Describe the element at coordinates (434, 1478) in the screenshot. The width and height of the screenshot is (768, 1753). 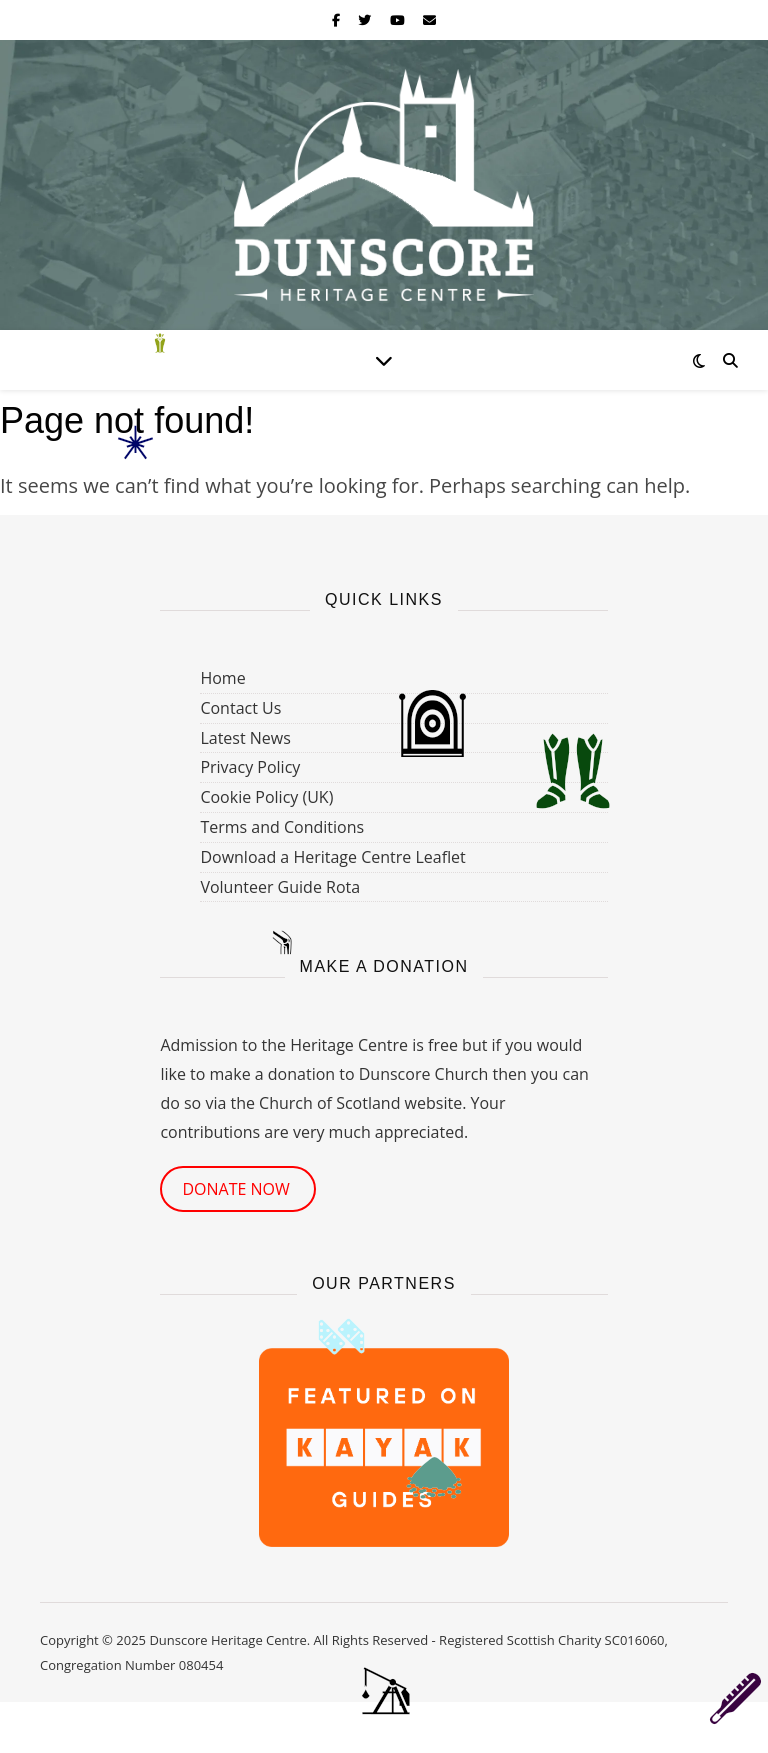
I see `indicates powder or granular material in inventory` at that location.